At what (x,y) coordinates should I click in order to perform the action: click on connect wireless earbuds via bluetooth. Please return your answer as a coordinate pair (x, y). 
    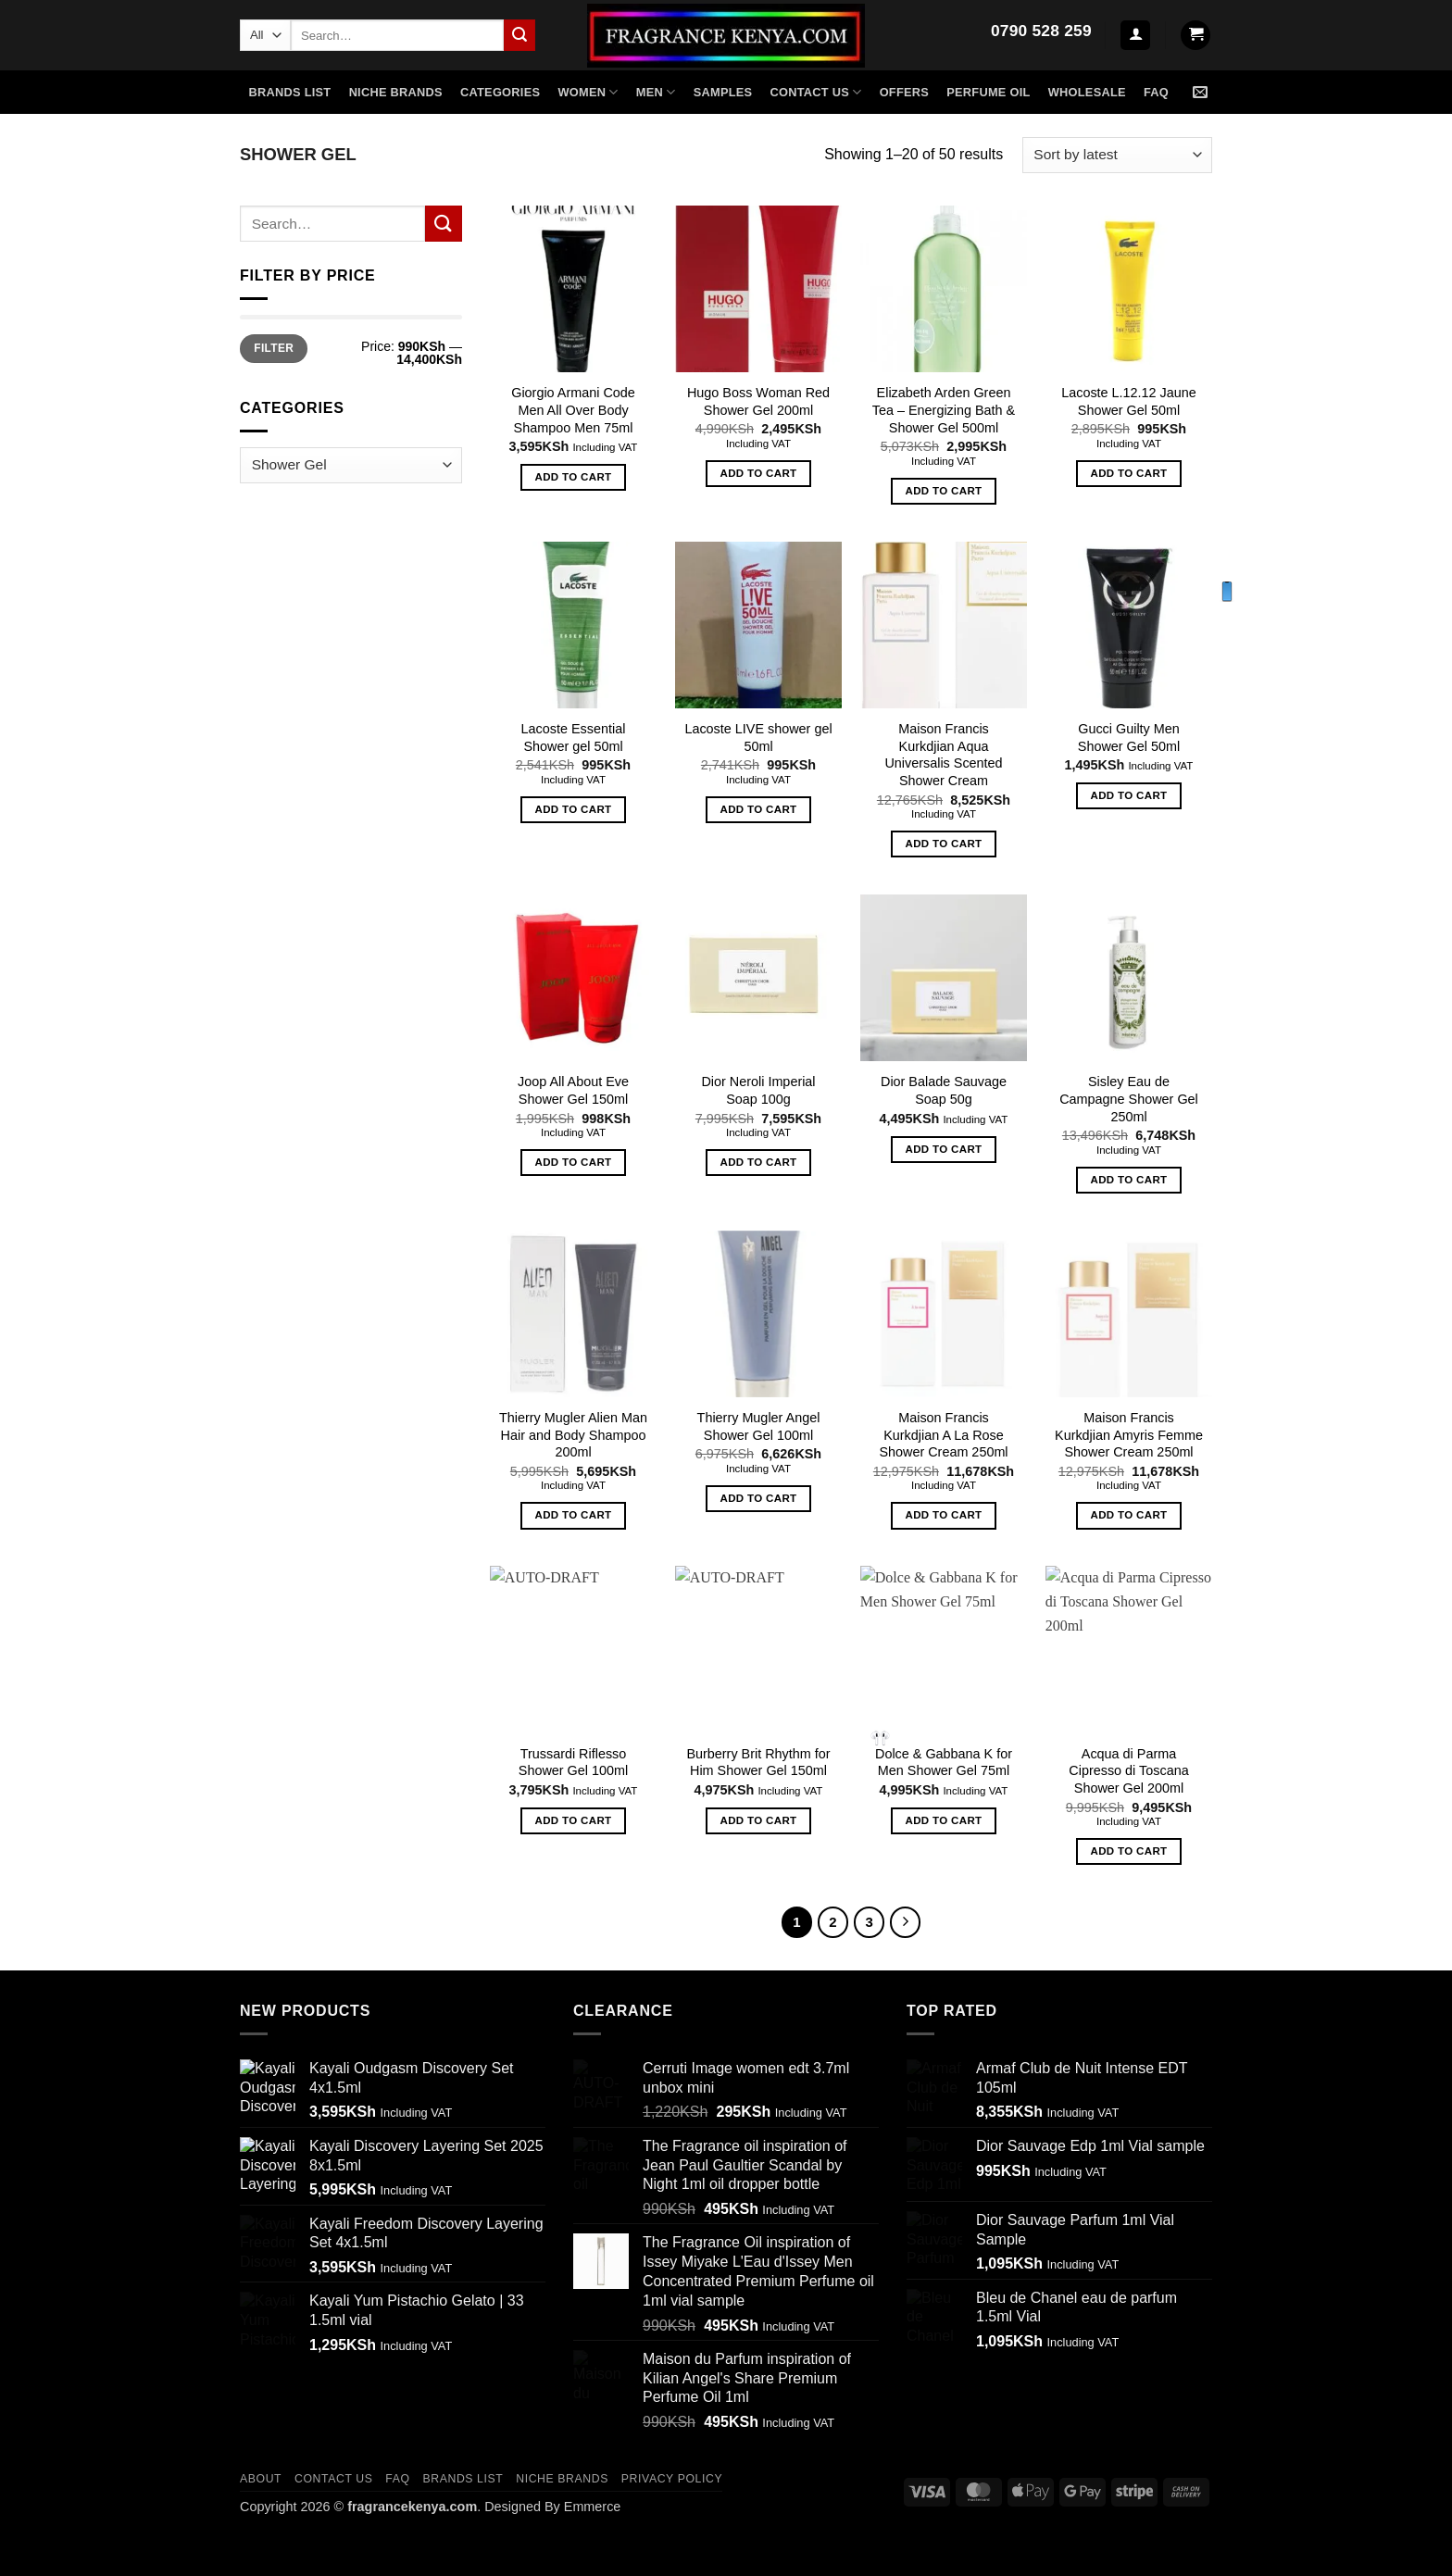
    Looking at the image, I should click on (880, 1738).